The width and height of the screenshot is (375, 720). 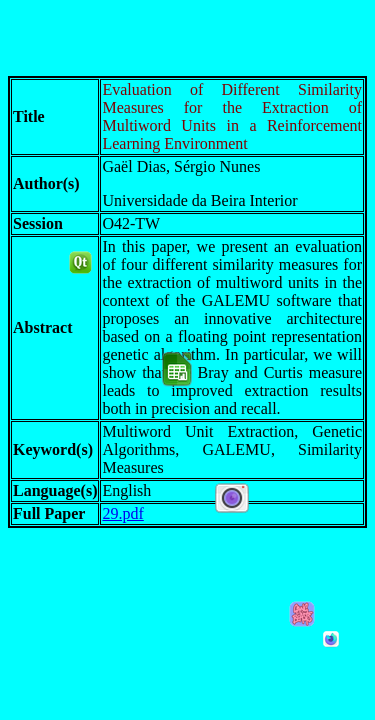 What do you see at coordinates (80, 262) in the screenshot?
I see `open qt linguist translation tool` at bounding box center [80, 262].